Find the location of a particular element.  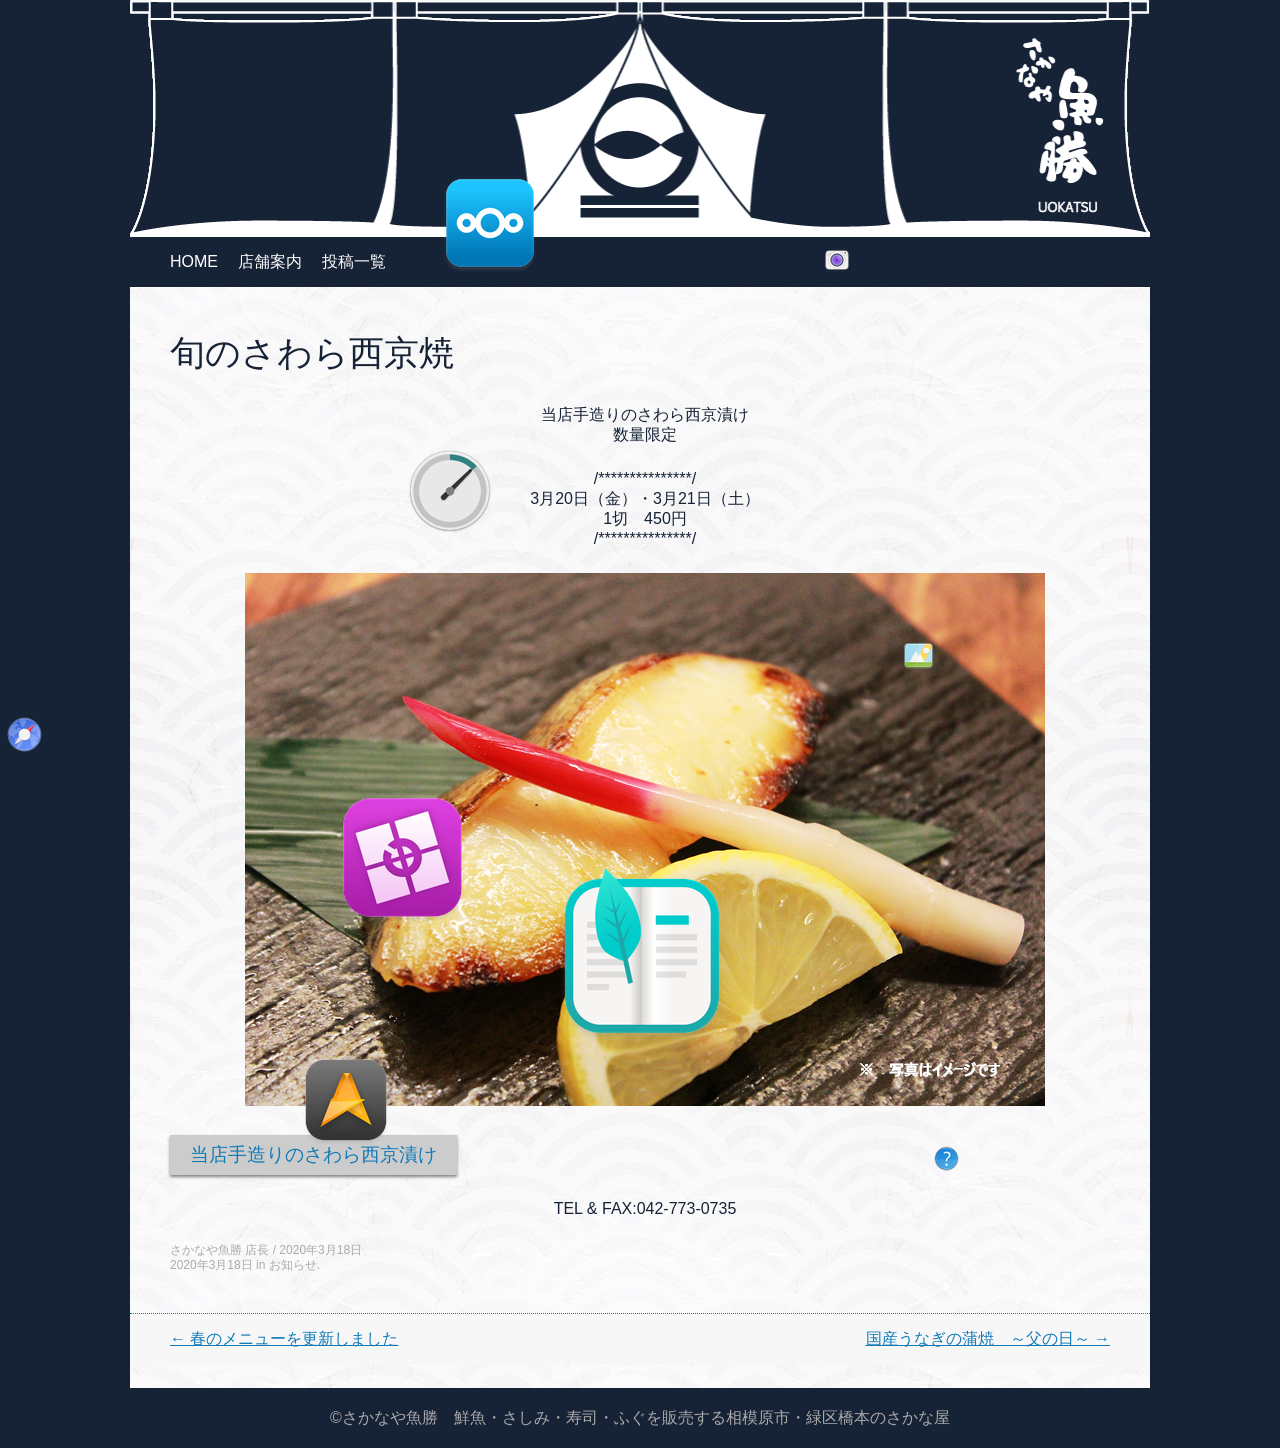

open wallstreet control app is located at coordinates (402, 857).